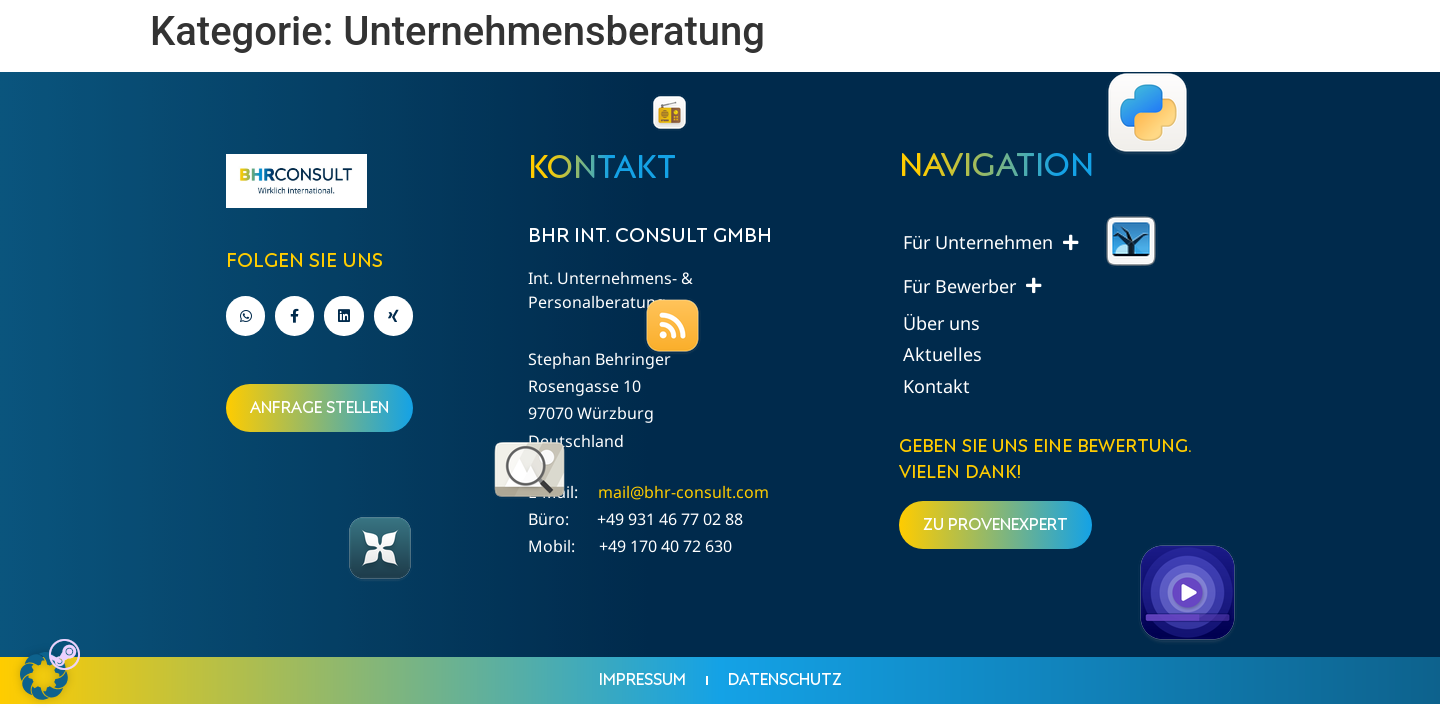 The height and width of the screenshot is (720, 1440). I want to click on open shotwell photo manager, so click(1131, 241).